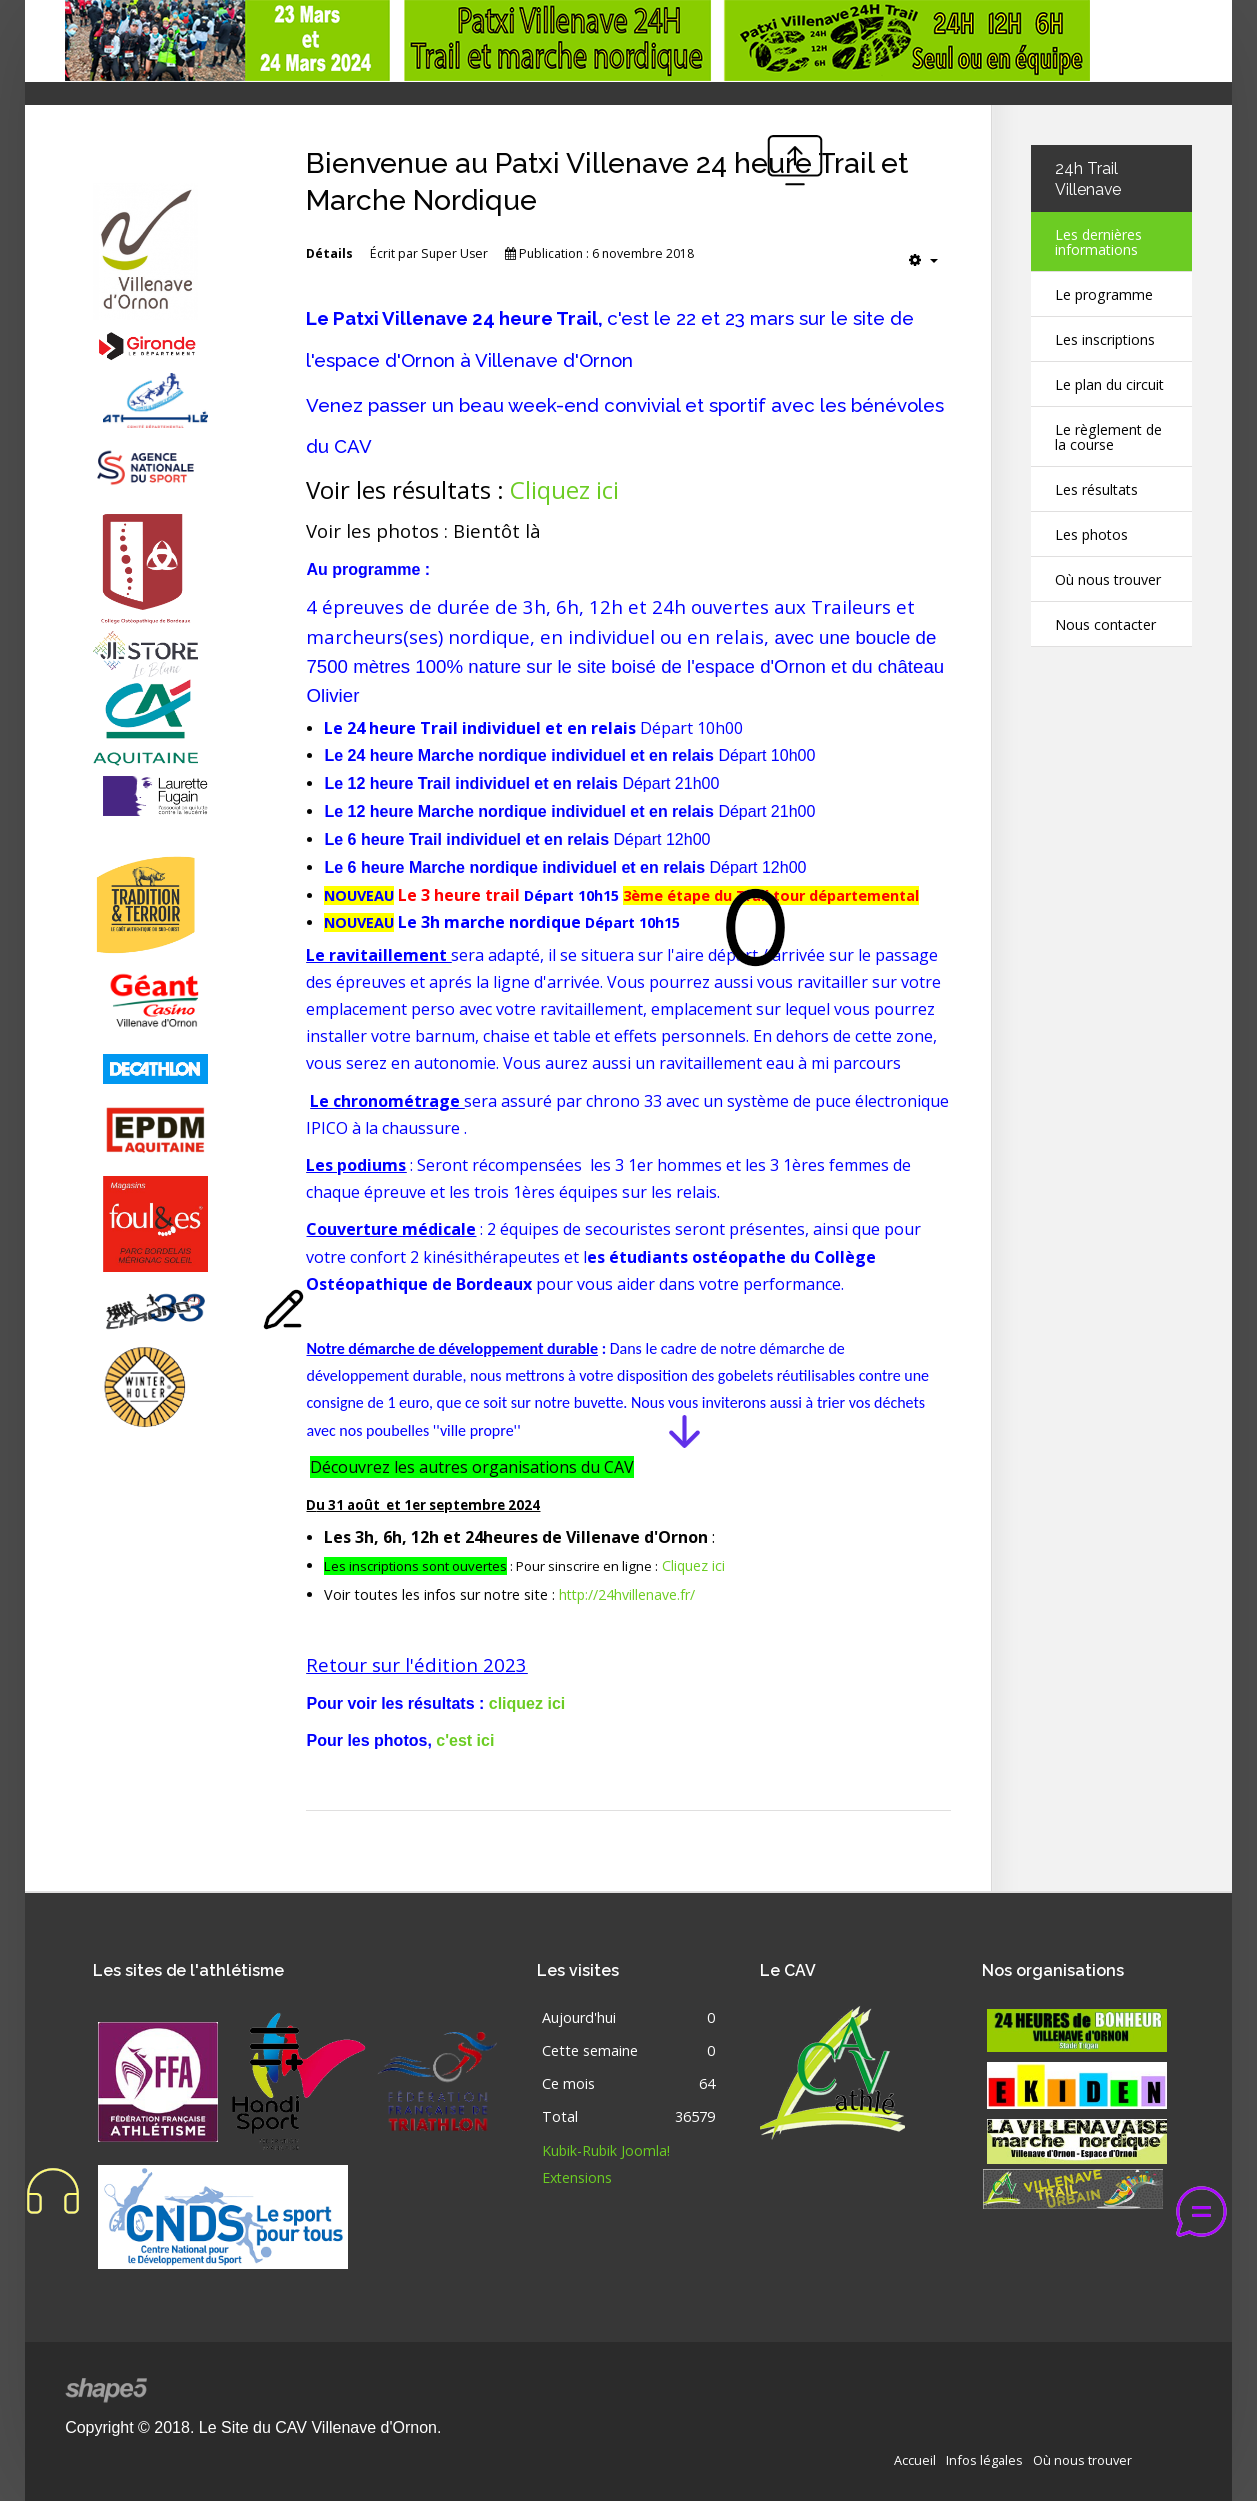  I want to click on scroll down or view more content, so click(684, 1431).